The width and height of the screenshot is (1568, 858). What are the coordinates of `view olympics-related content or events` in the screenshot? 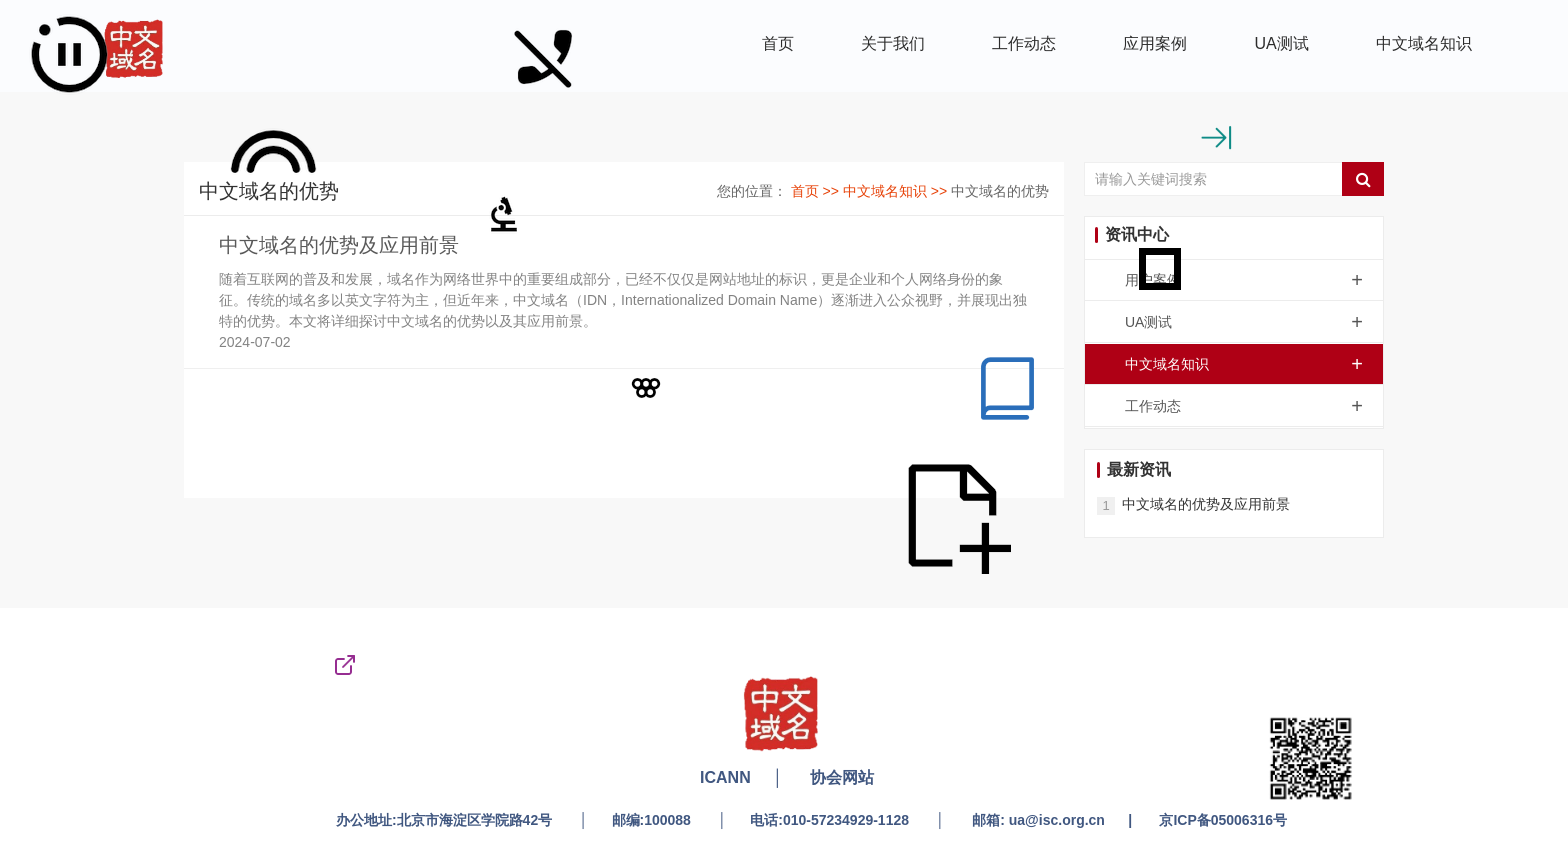 It's located at (646, 388).